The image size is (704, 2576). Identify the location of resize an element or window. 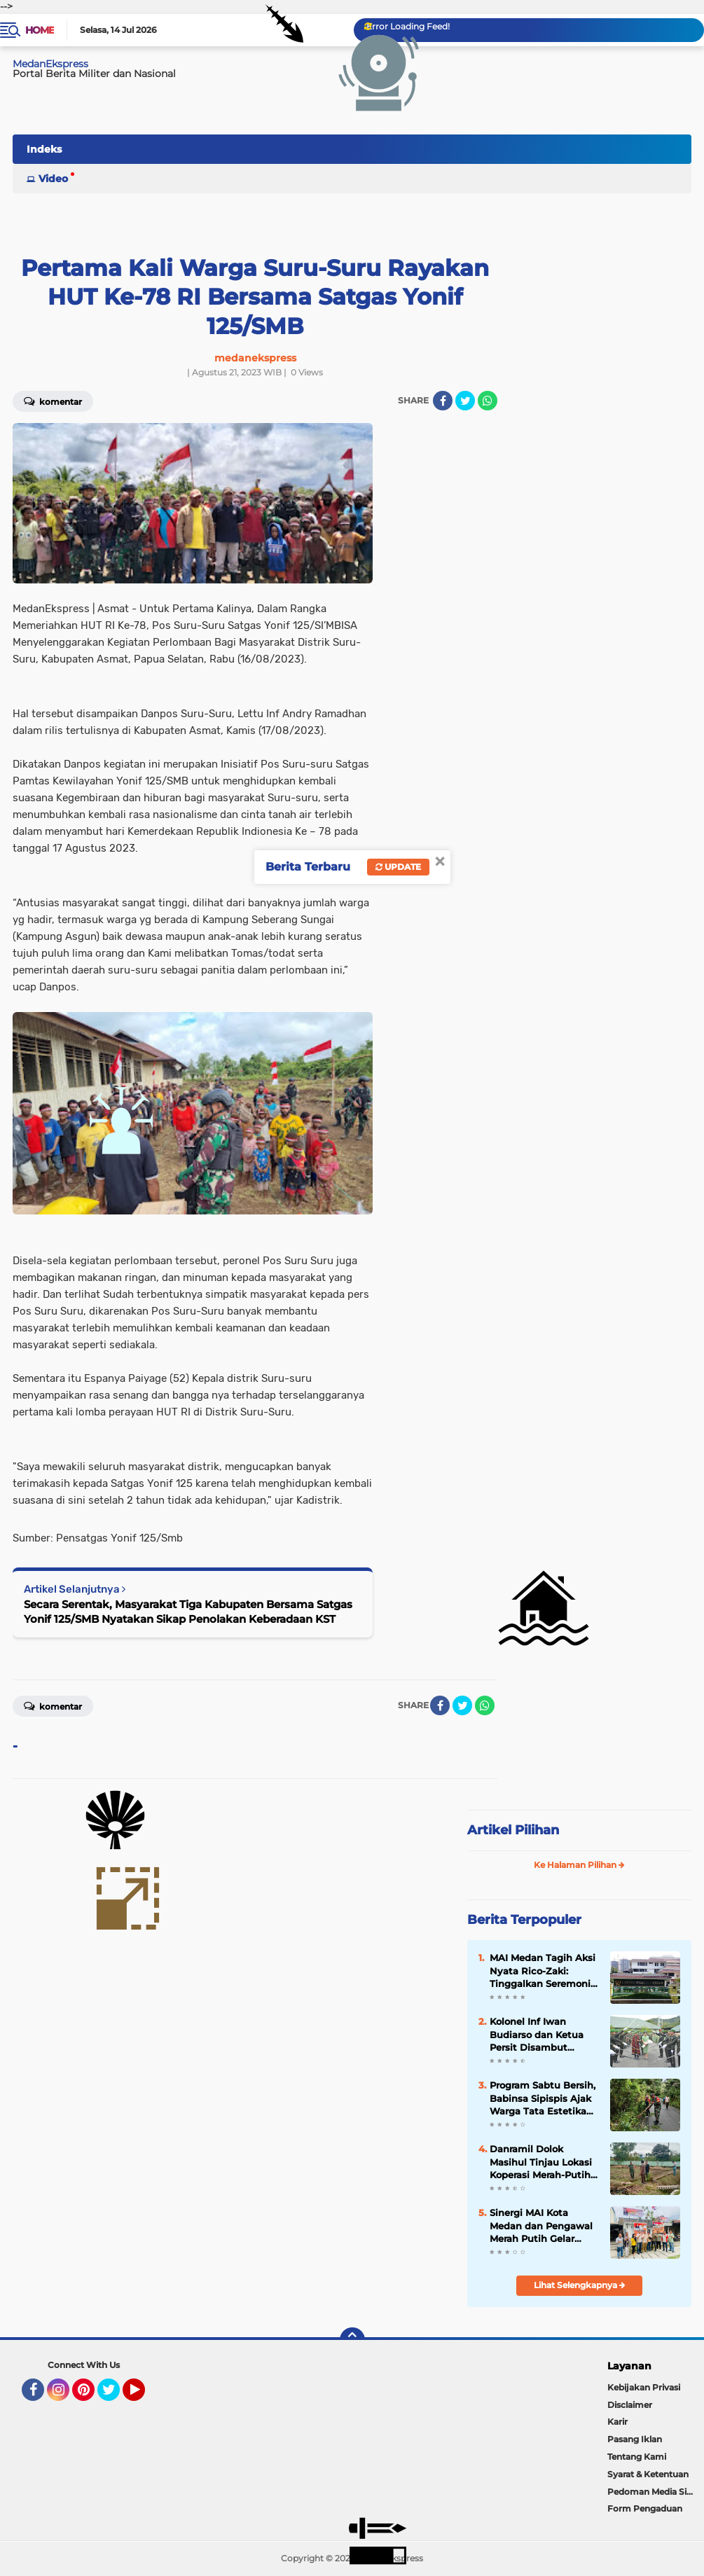
(127, 1898).